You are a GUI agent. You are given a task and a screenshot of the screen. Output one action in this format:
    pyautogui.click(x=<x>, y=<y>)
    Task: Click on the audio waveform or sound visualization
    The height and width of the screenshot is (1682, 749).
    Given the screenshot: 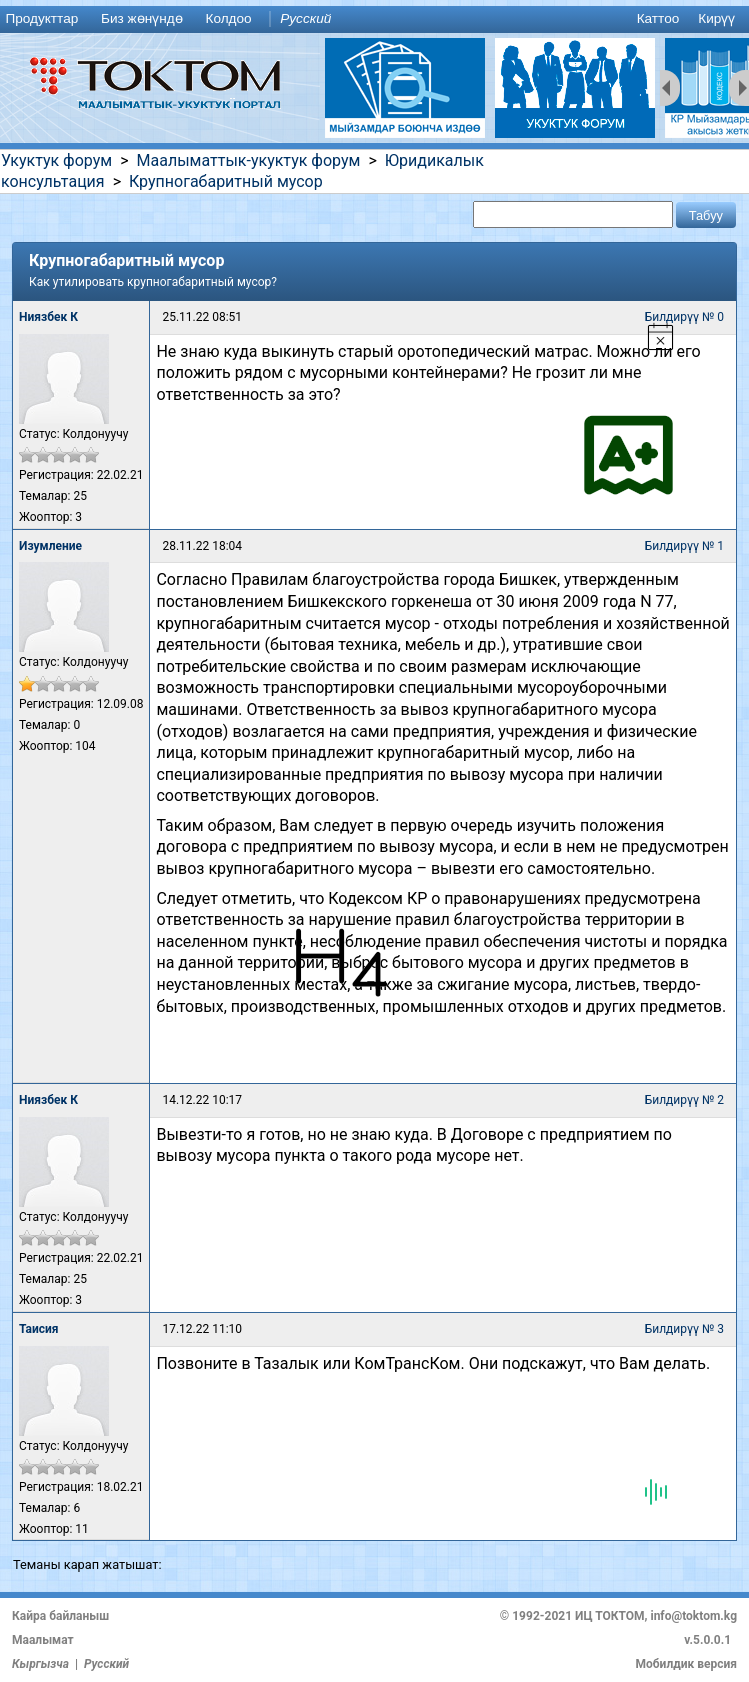 What is the action you would take?
    pyautogui.click(x=656, y=1492)
    